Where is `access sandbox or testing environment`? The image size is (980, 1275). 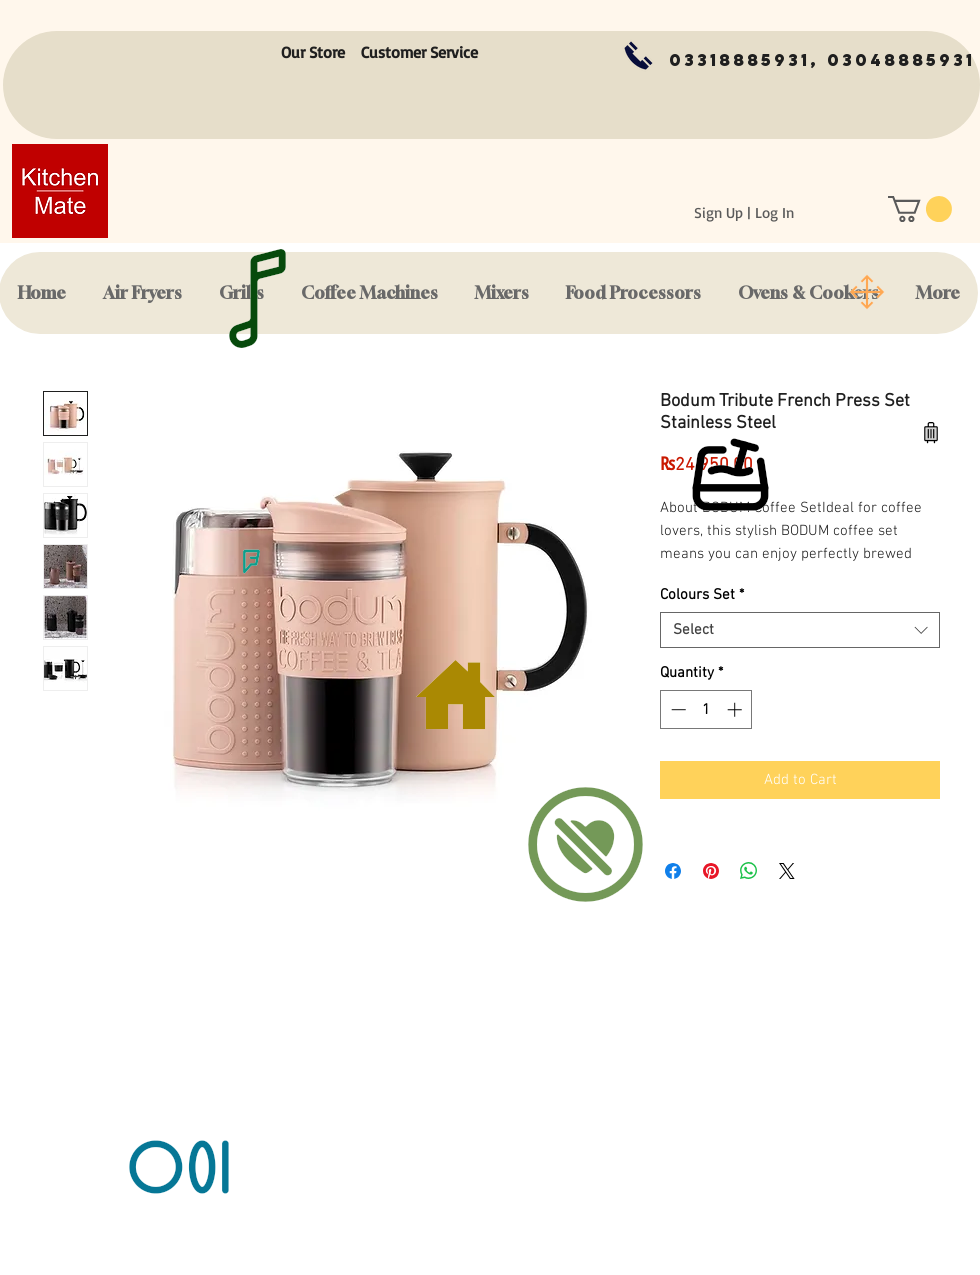
access sandbox or testing environment is located at coordinates (730, 476).